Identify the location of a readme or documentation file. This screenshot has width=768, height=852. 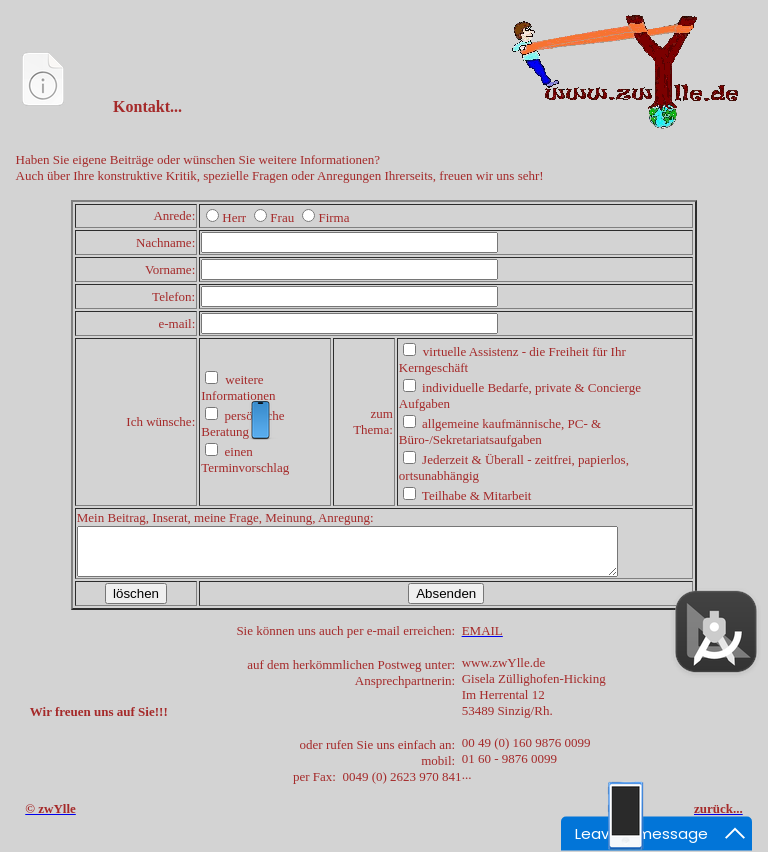
(43, 79).